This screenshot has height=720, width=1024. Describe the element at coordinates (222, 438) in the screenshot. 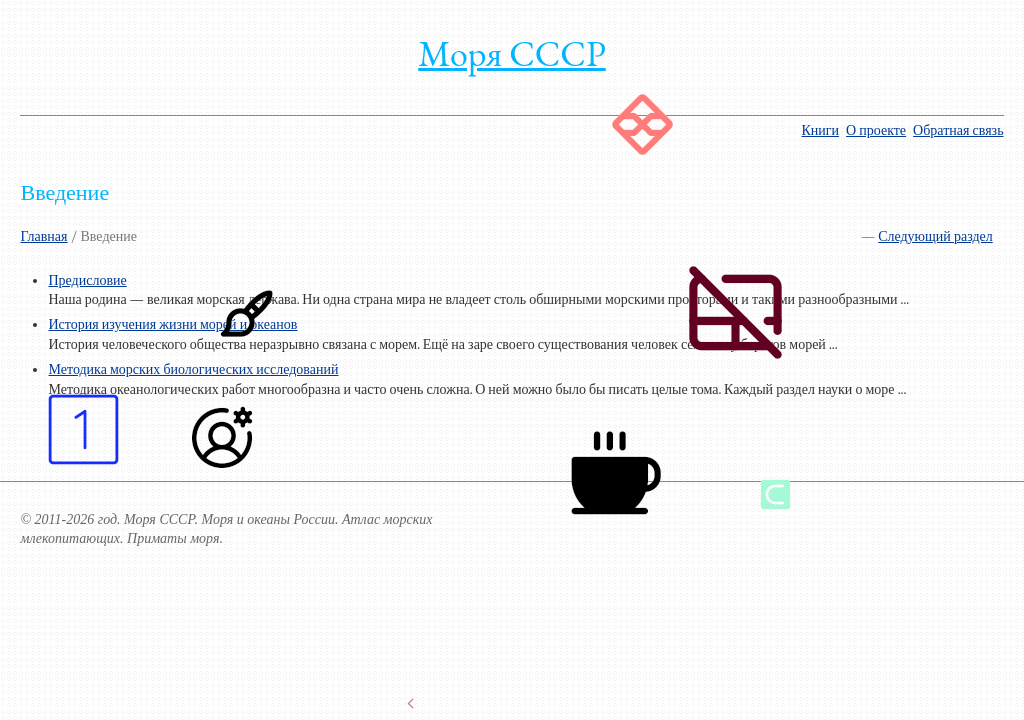

I see `access user profile settings` at that location.